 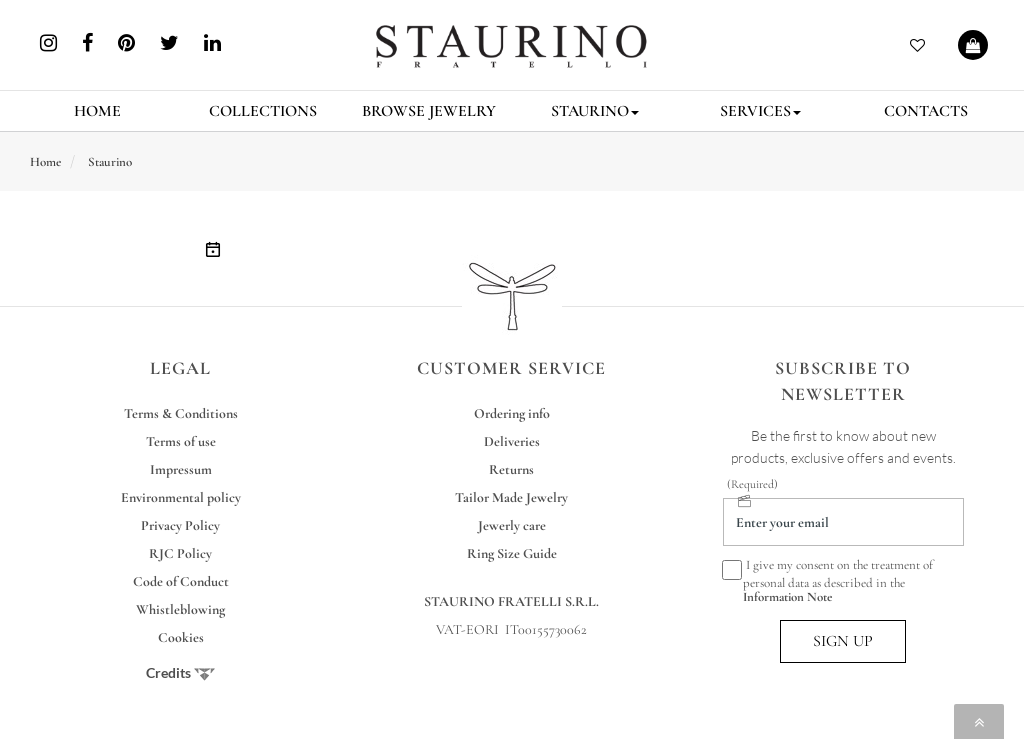 I want to click on indicates an event or reminder on today's date, so click(x=213, y=250).